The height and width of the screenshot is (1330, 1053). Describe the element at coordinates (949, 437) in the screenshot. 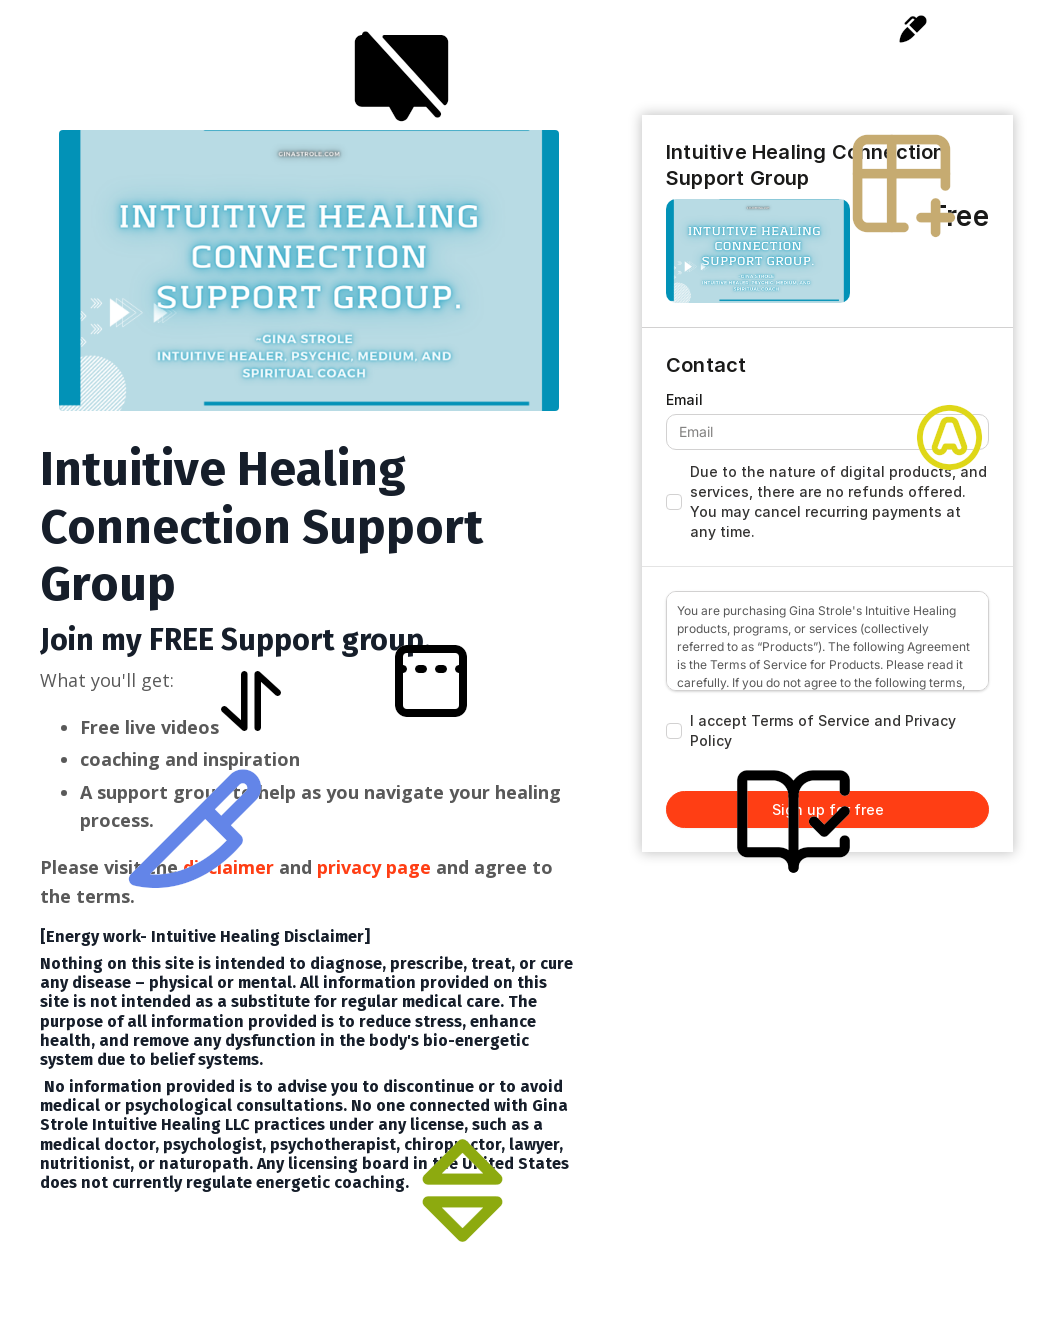

I see `sign in with OAuth authentication` at that location.